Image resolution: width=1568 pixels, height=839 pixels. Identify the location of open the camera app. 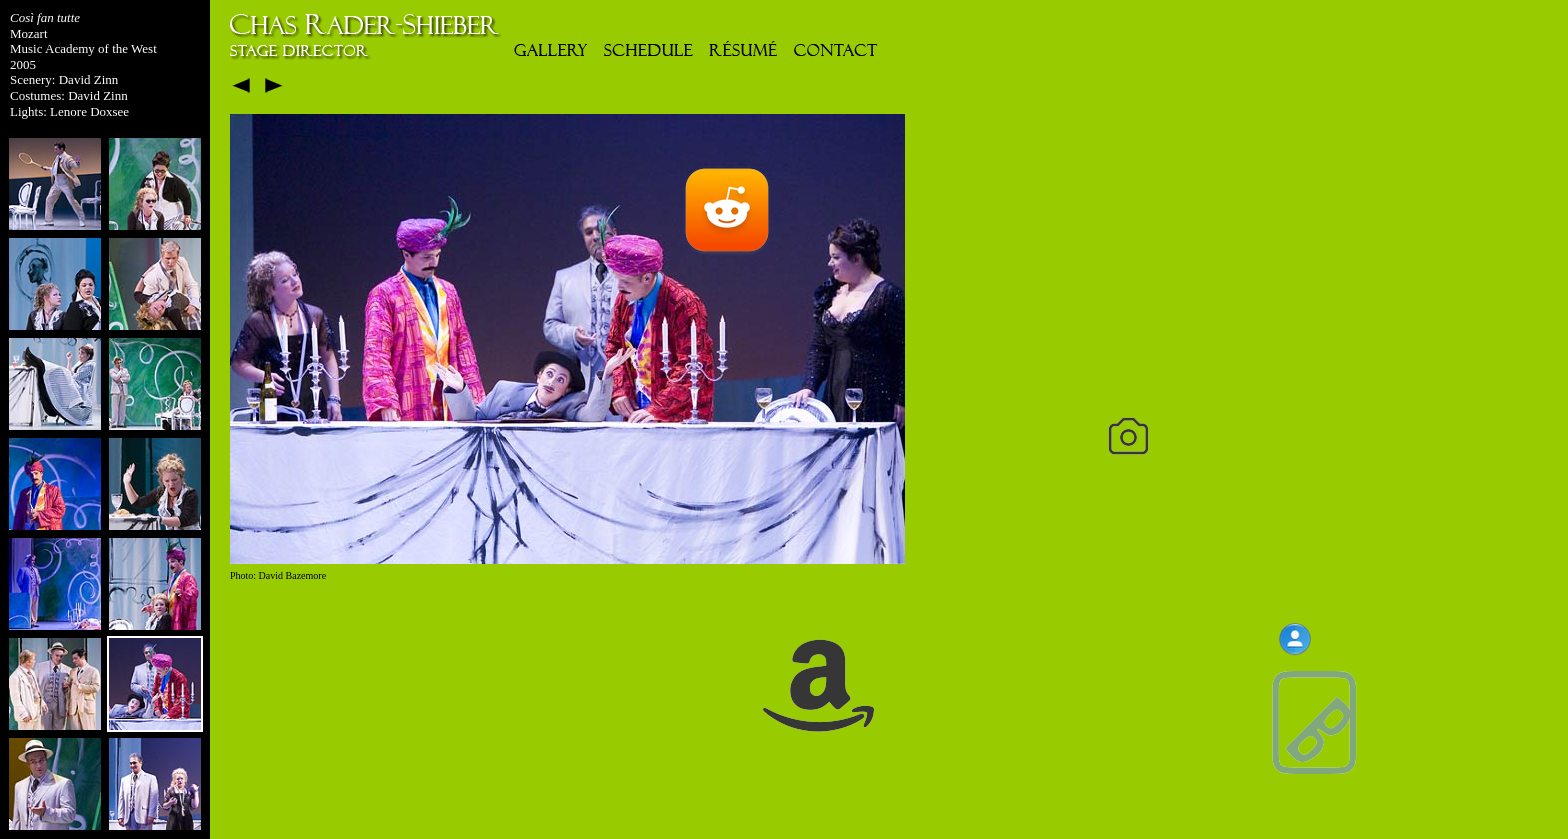
(1128, 437).